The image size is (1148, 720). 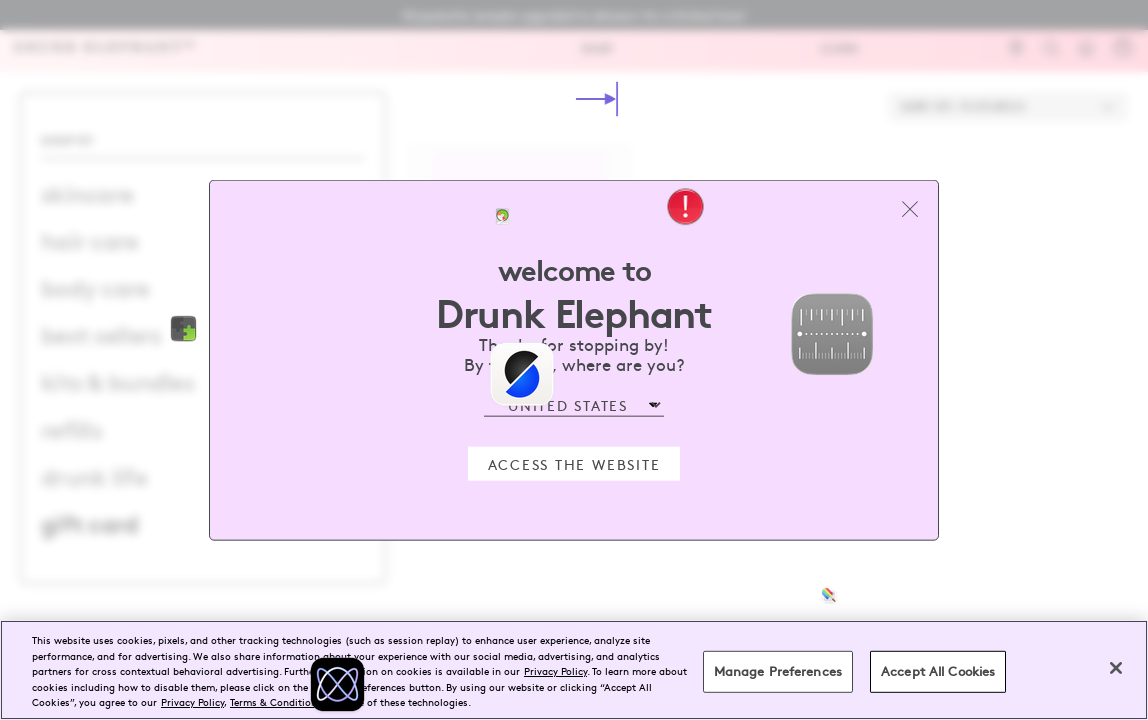 What do you see at coordinates (597, 99) in the screenshot?
I see `skip to the last item in a list or queue` at bounding box center [597, 99].